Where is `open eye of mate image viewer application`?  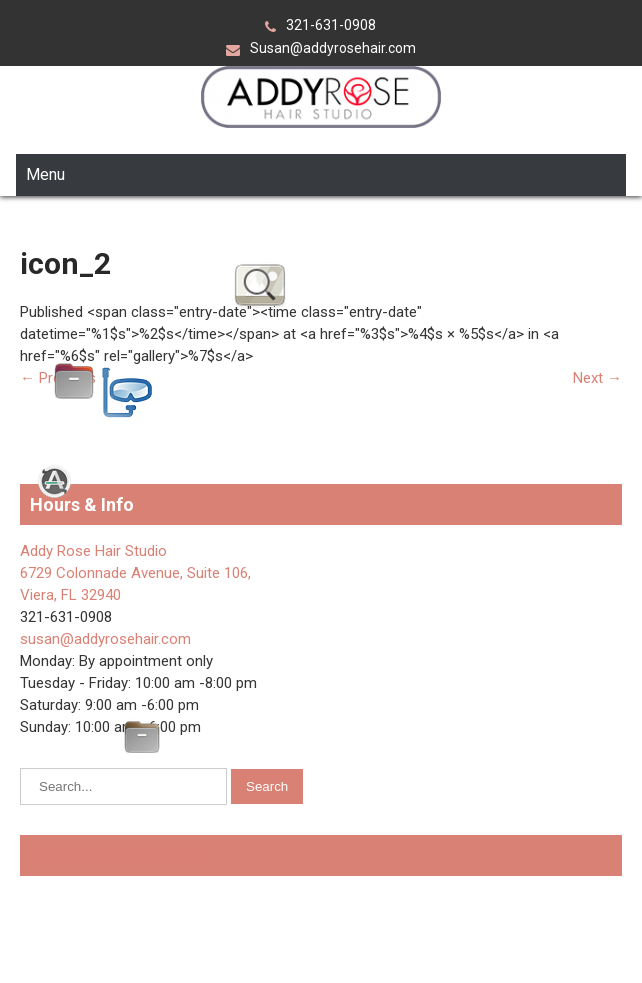 open eye of mate image viewer application is located at coordinates (260, 285).